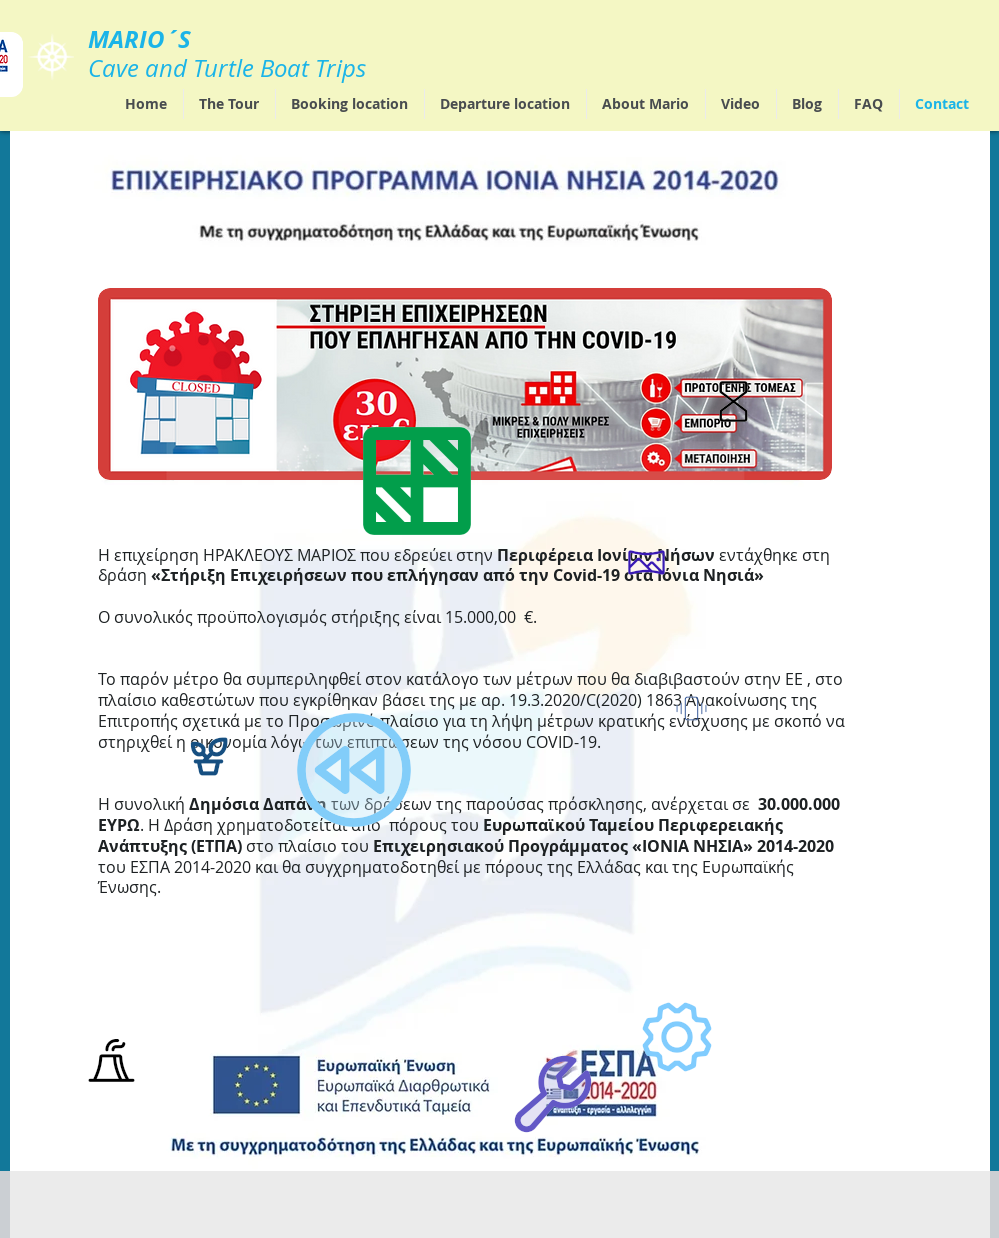  I want to click on rewind or skip backward in media playback, so click(354, 770).